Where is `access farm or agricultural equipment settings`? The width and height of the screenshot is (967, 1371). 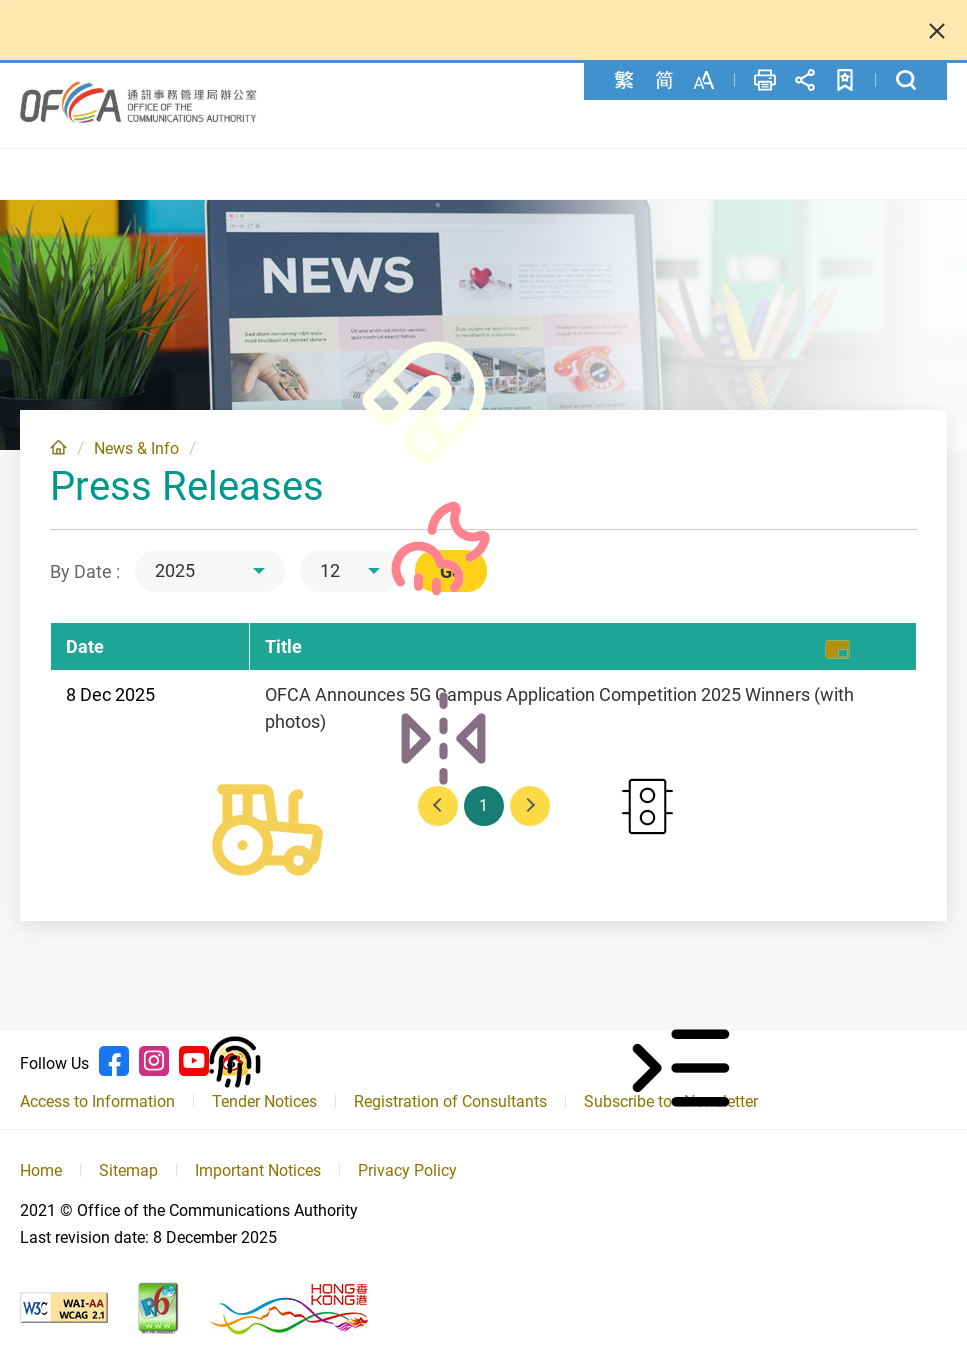 access farm or agricultural equipment settings is located at coordinates (268, 830).